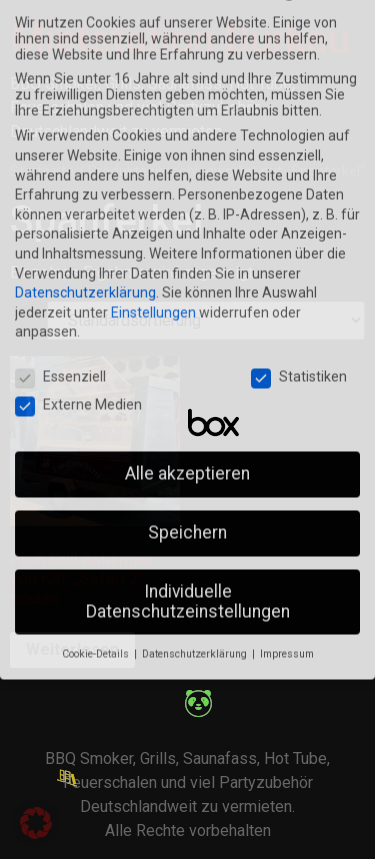 The image size is (375, 859). Describe the element at coordinates (67, 778) in the screenshot. I see `open the Kenmei manga tracking app` at that location.